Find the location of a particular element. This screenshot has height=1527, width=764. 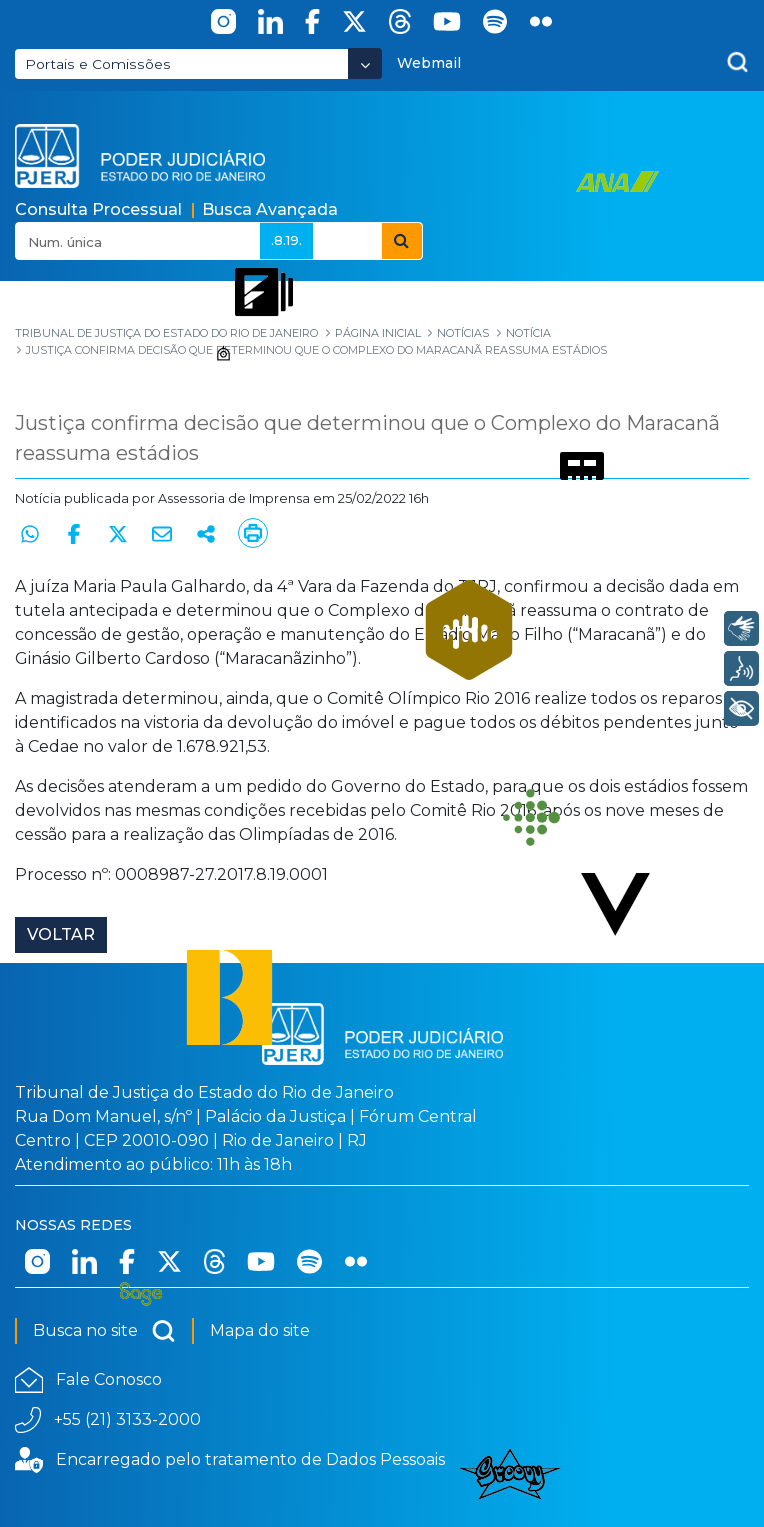

open the Fitbit app is located at coordinates (531, 817).